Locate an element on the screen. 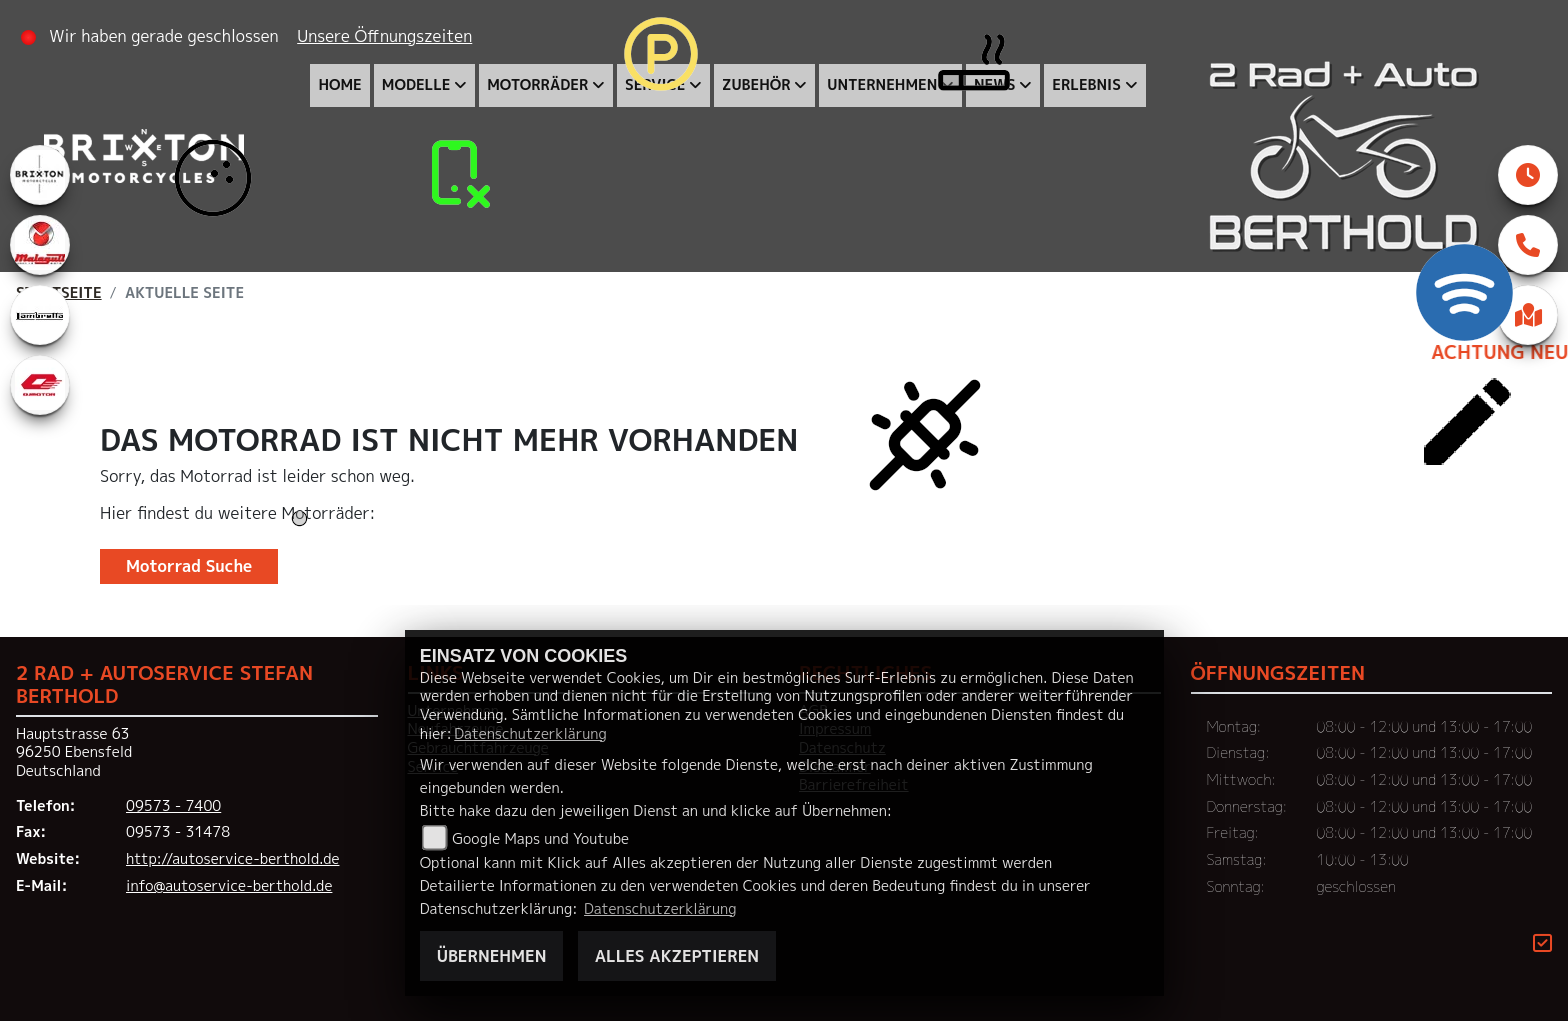 The width and height of the screenshot is (1568, 1021). open Spotify app is located at coordinates (1464, 292).